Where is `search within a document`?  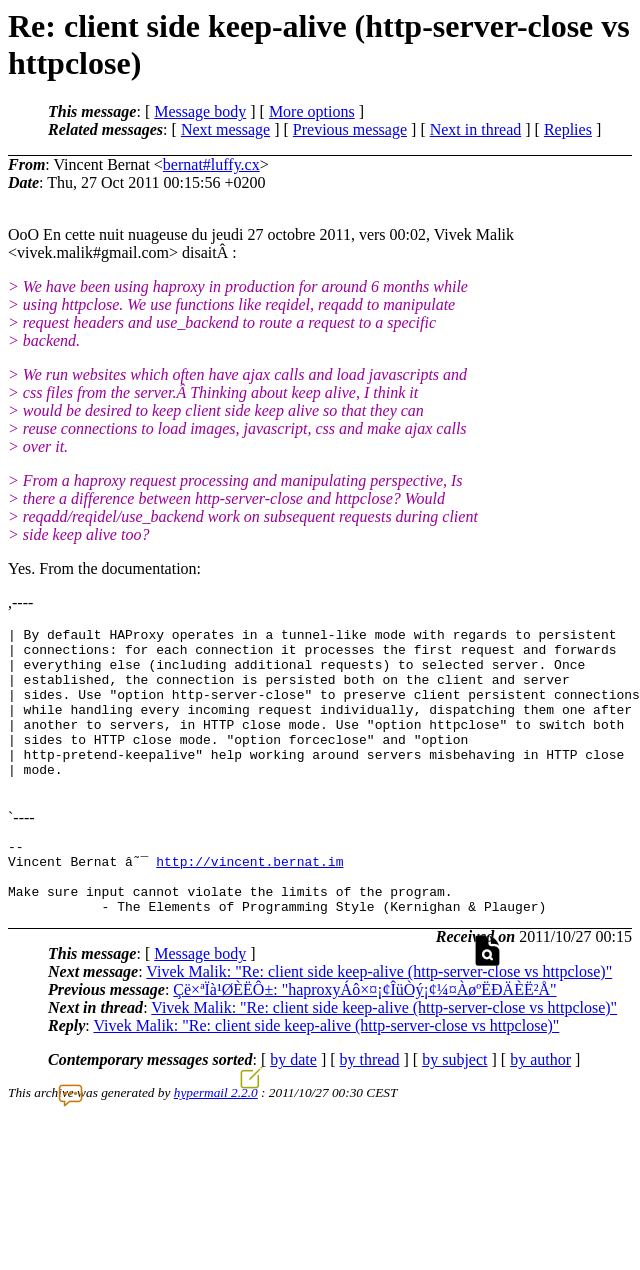 search within a document is located at coordinates (487, 950).